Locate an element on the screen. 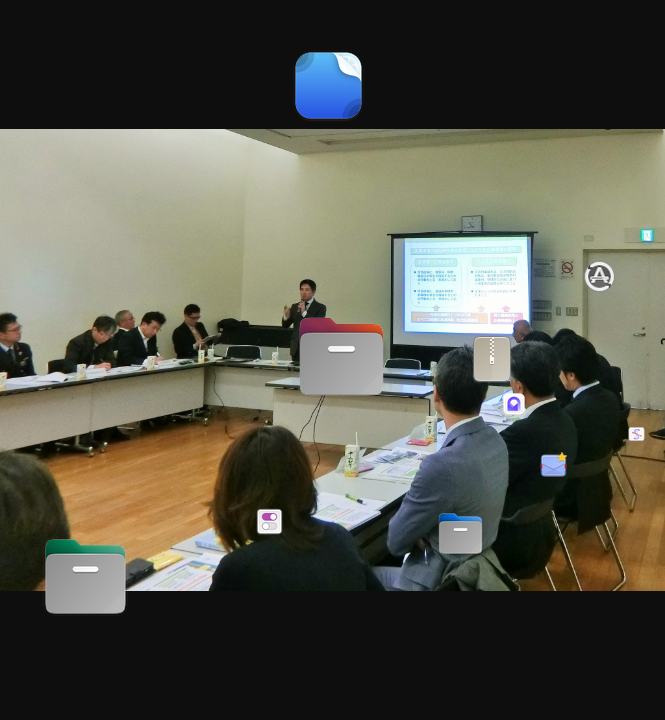 The height and width of the screenshot is (720, 665). indicates new unread email messages is located at coordinates (553, 465).